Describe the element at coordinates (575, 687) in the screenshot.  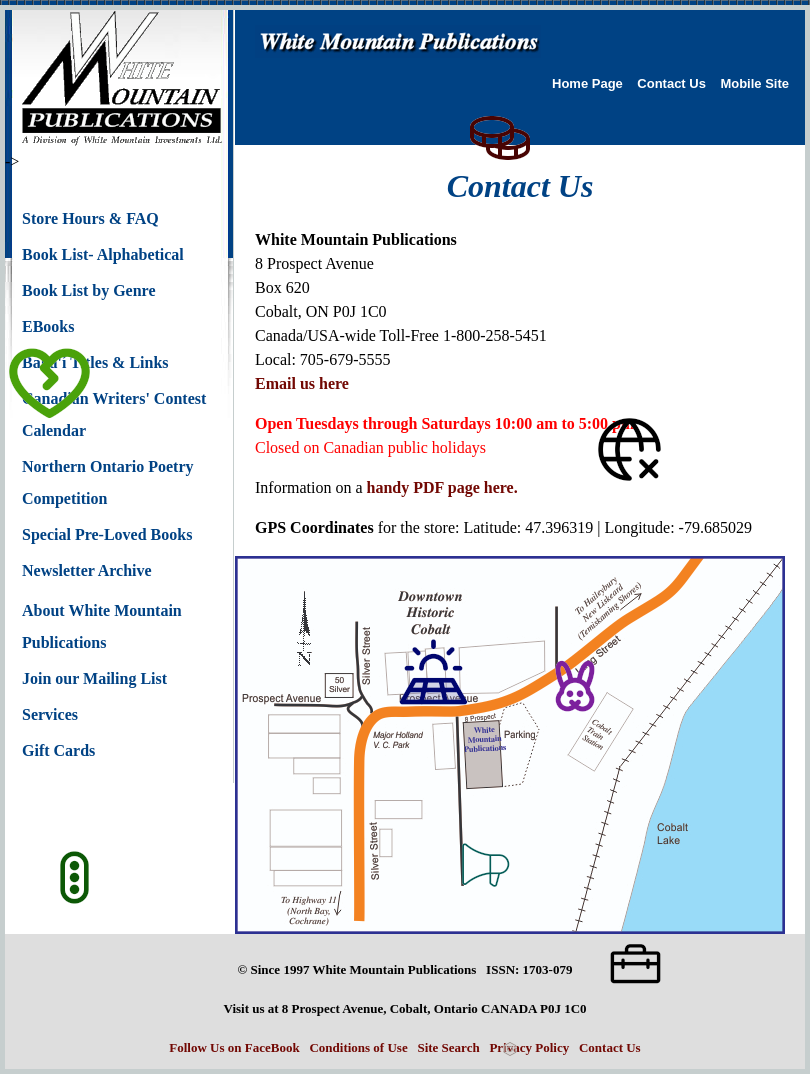
I see `access pet or animal-related features` at that location.